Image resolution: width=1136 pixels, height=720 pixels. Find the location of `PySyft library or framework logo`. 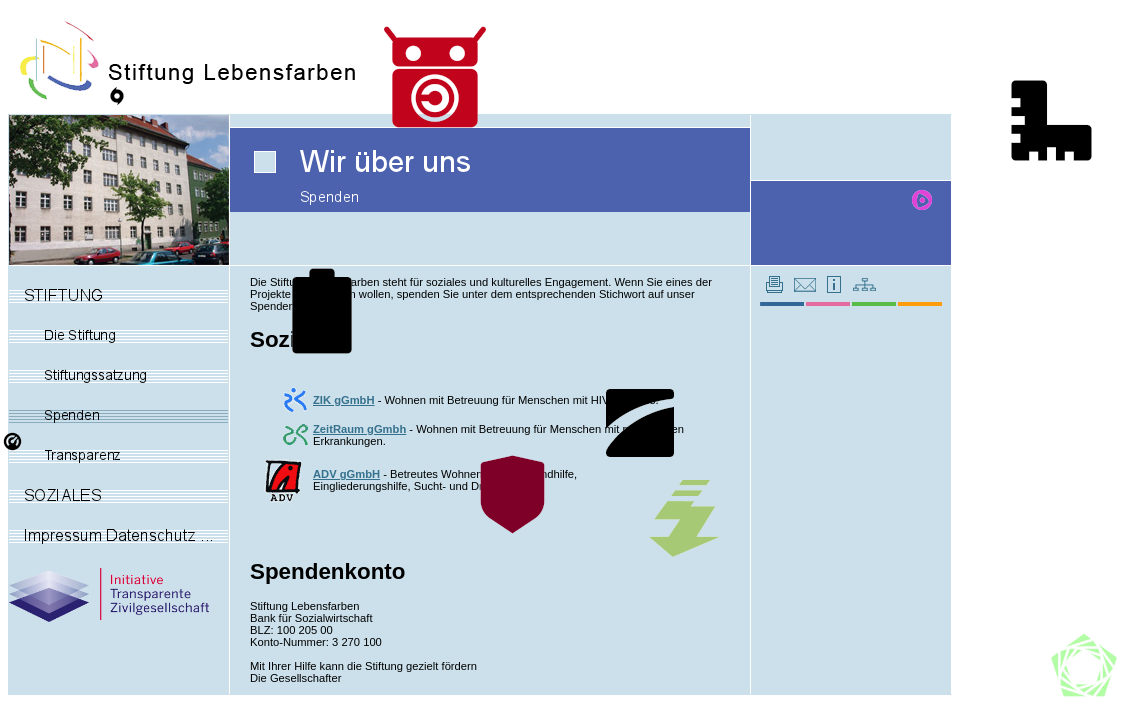

PySyft library or framework logo is located at coordinates (1084, 665).